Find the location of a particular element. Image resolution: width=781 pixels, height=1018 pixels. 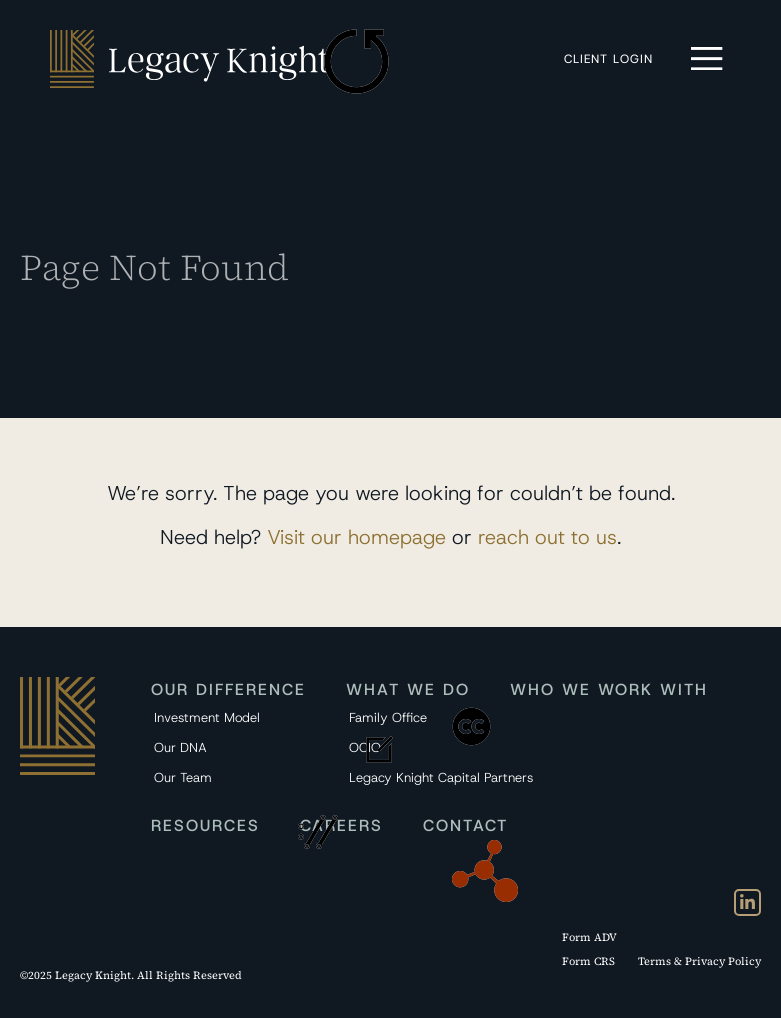

edit content in a text field or form is located at coordinates (379, 750).